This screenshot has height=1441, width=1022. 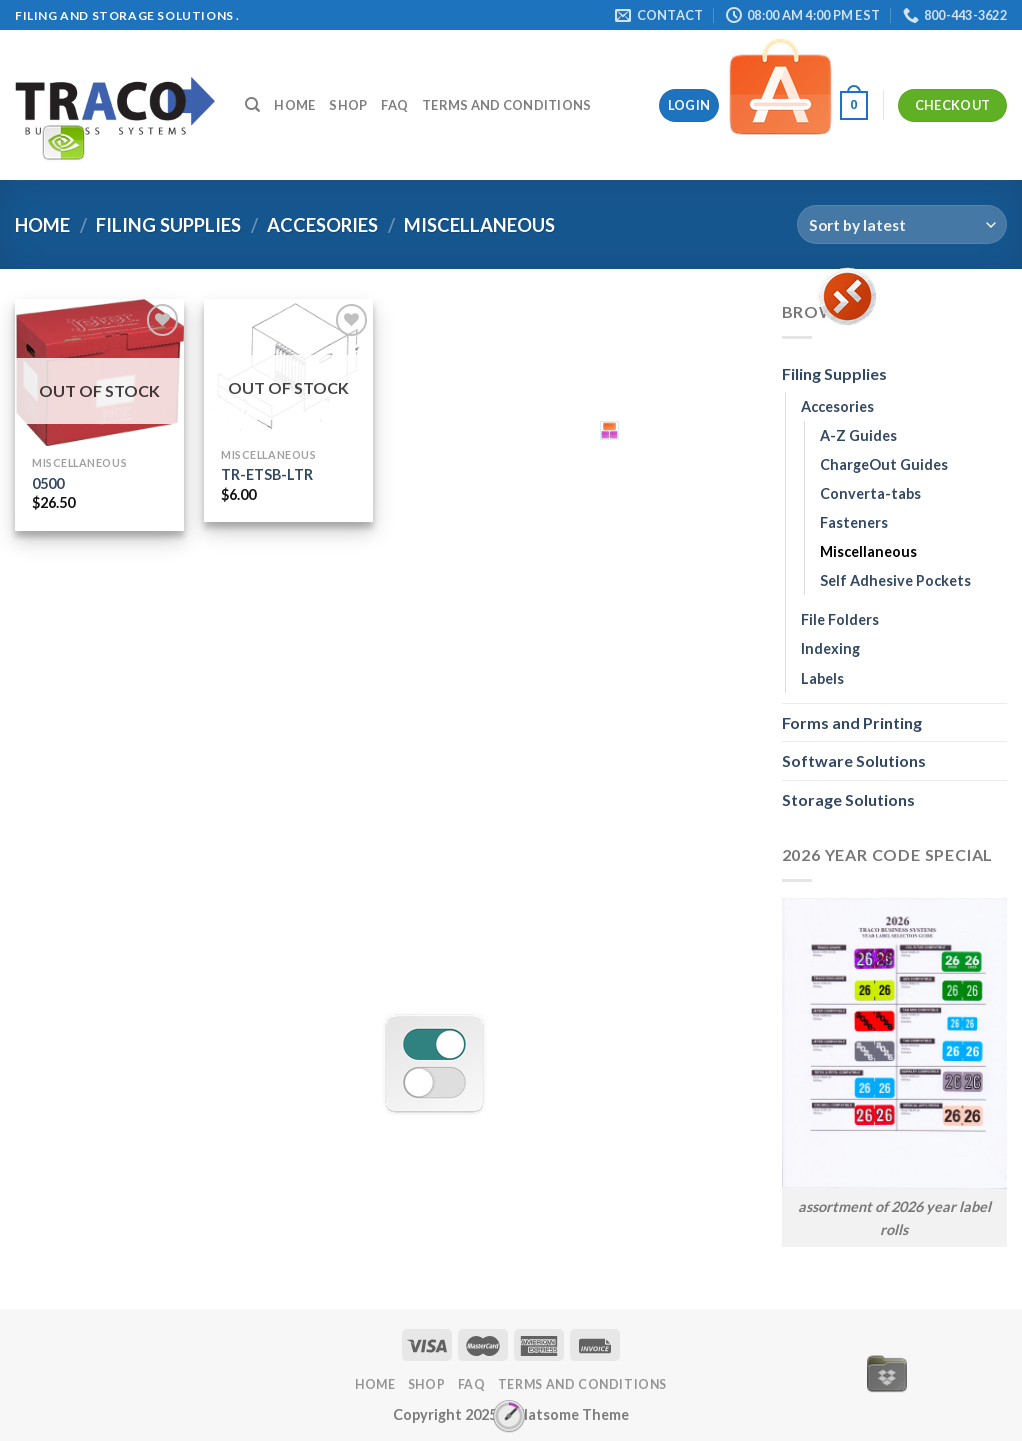 What do you see at coordinates (887, 1373) in the screenshot?
I see `open your dropbox synced folder` at bounding box center [887, 1373].